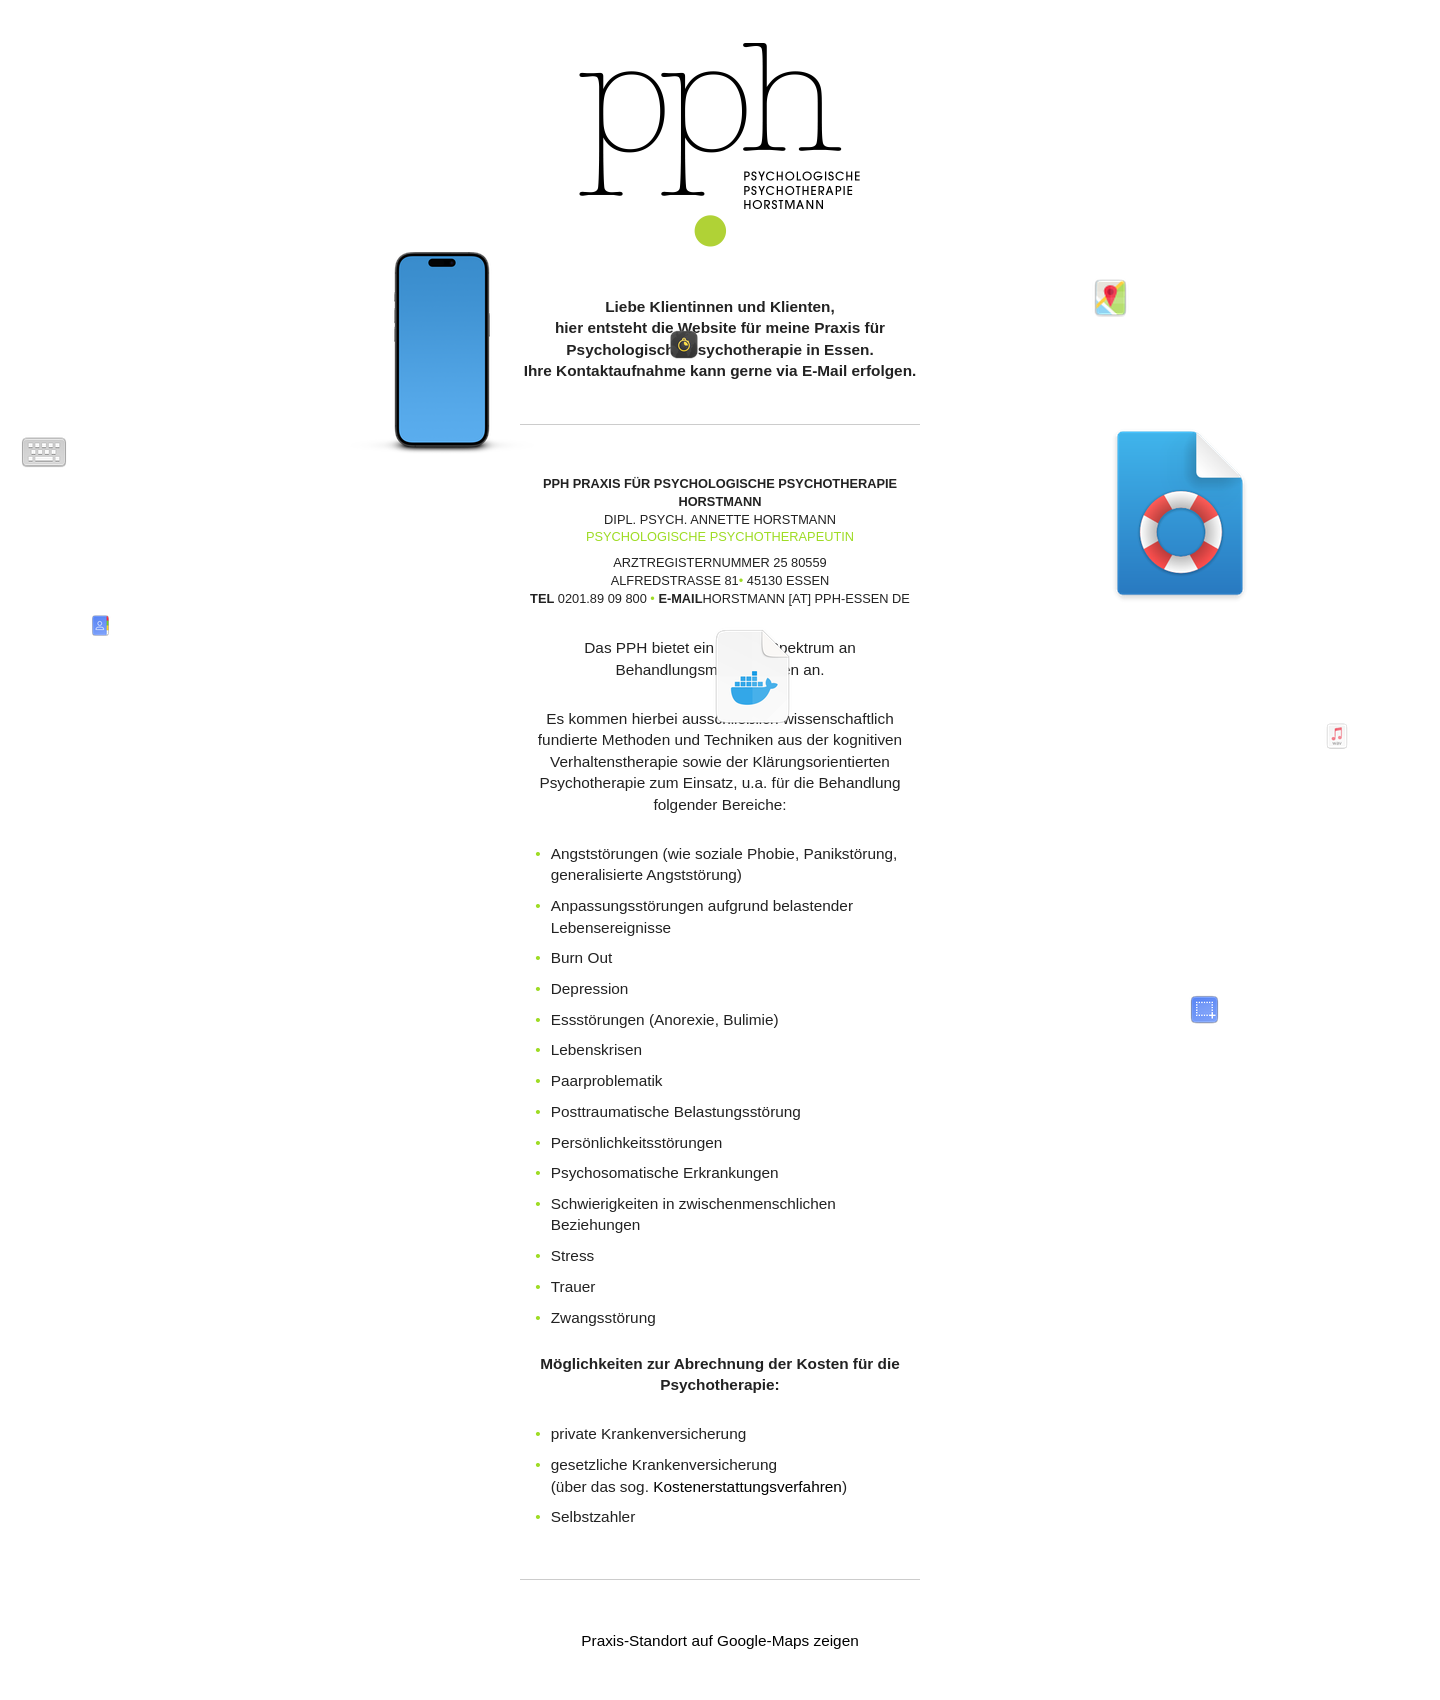  Describe the element at coordinates (684, 345) in the screenshot. I see `manage cookie preferences in your browser` at that location.